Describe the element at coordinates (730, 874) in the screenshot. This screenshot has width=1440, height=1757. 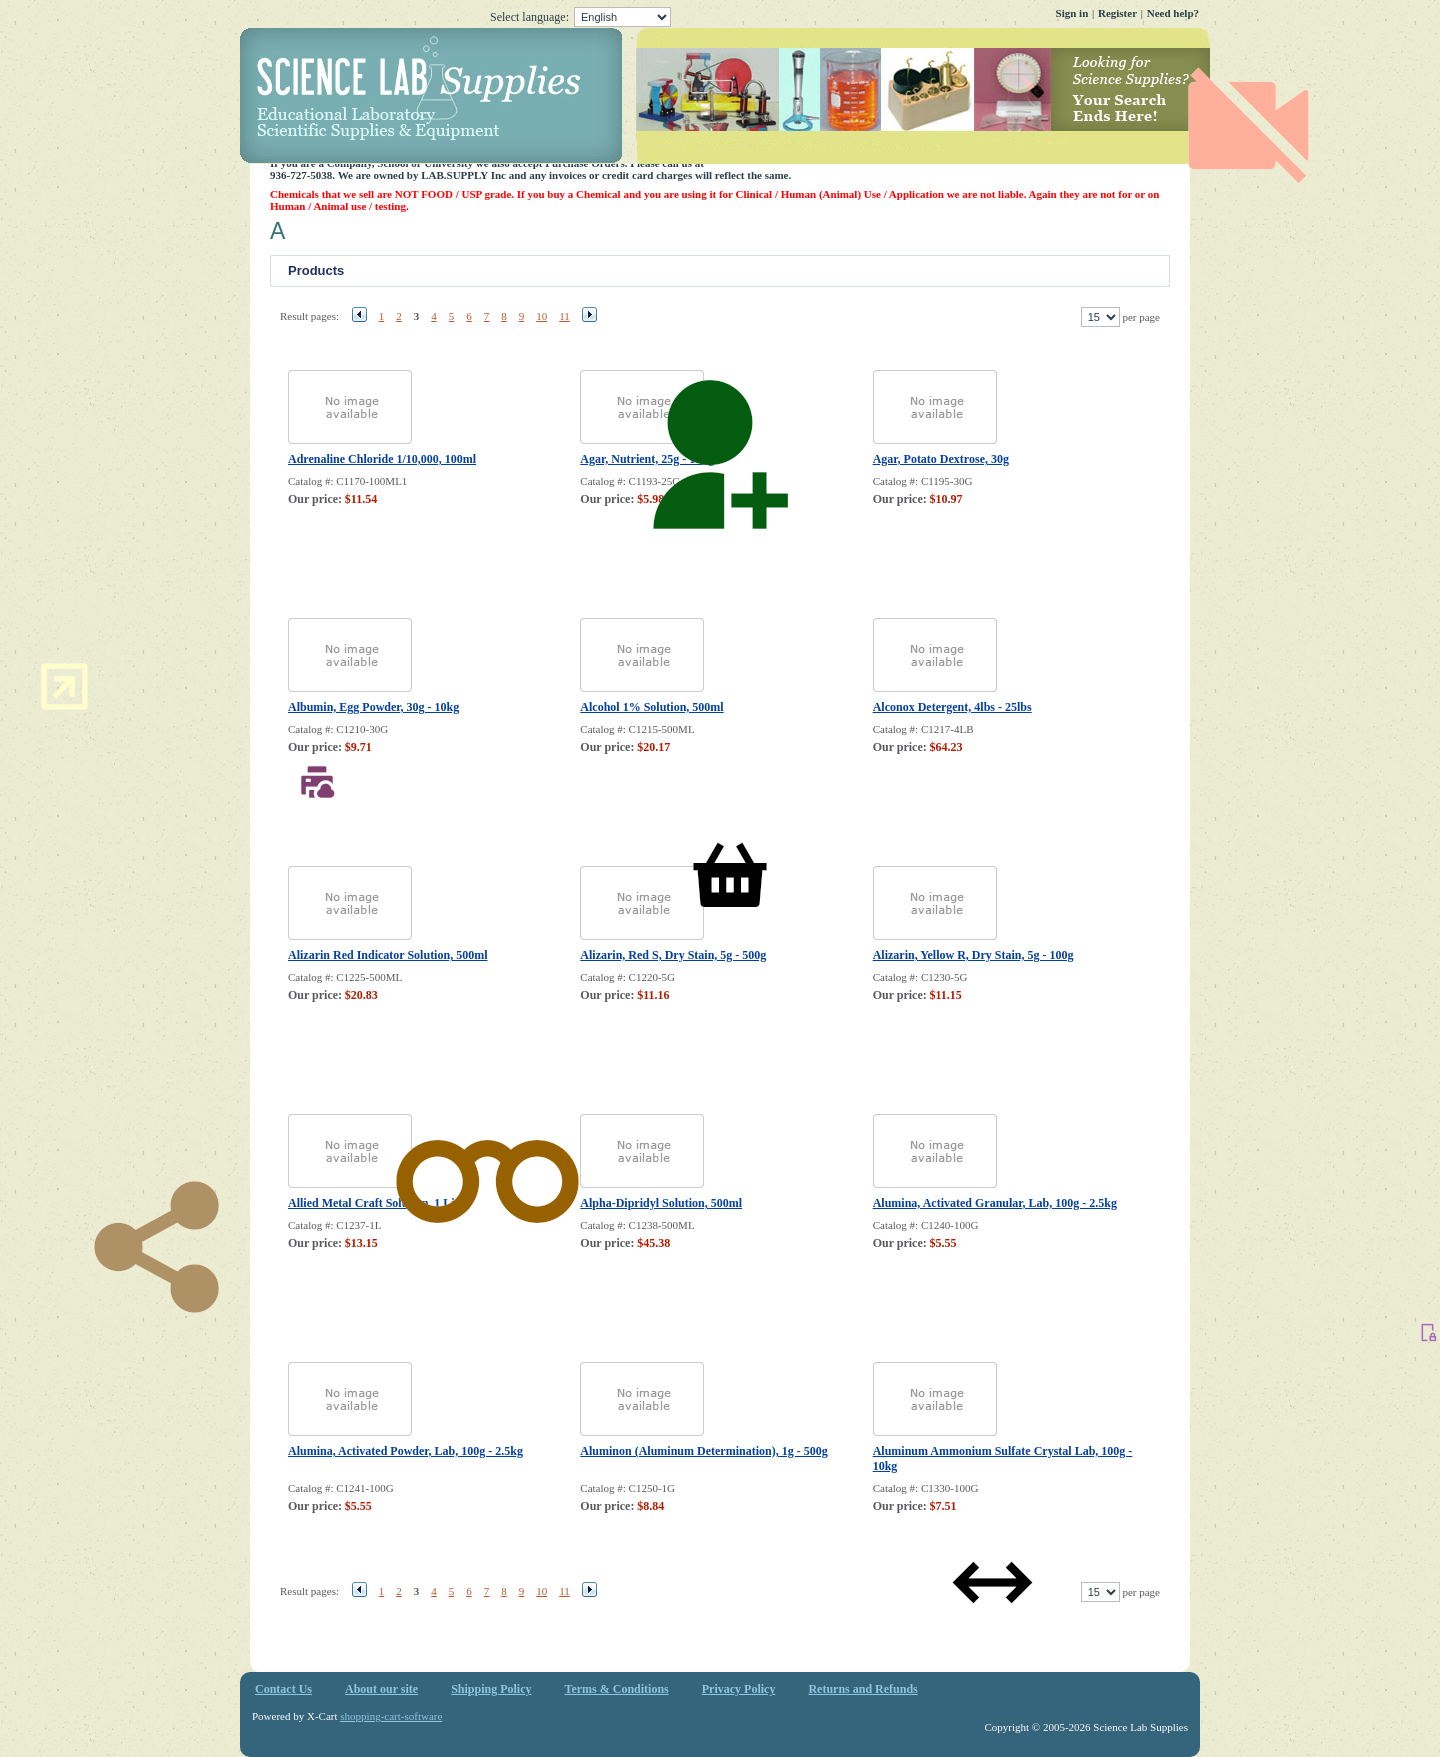
I see `view your shopping basket` at that location.